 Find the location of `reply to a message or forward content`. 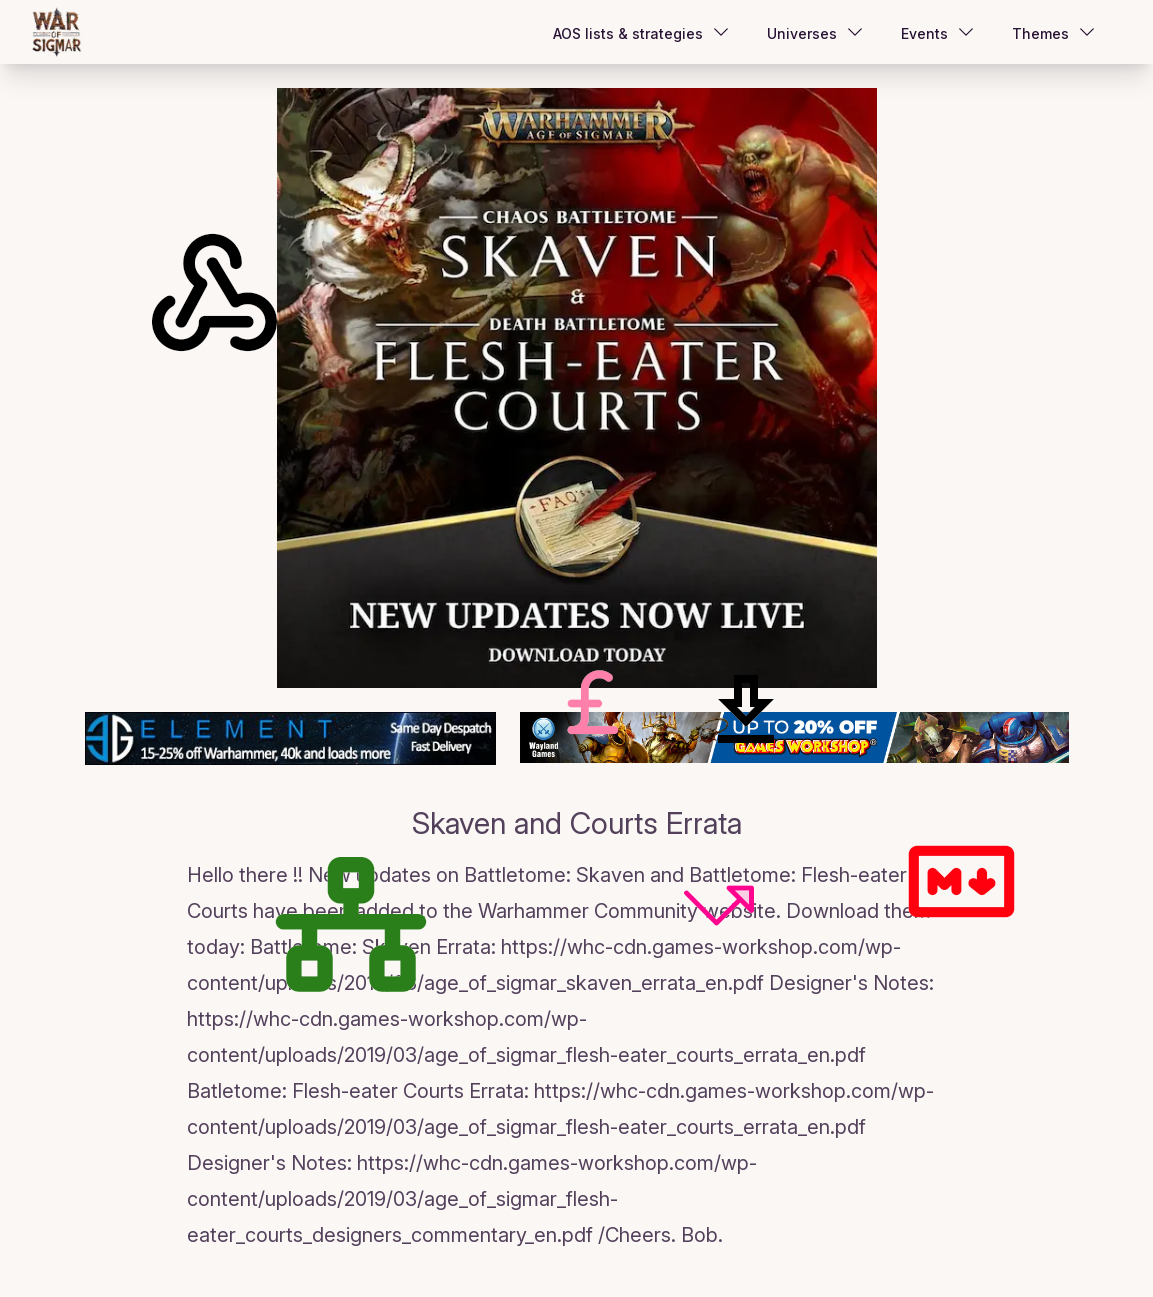

reply to a message or forward content is located at coordinates (719, 903).